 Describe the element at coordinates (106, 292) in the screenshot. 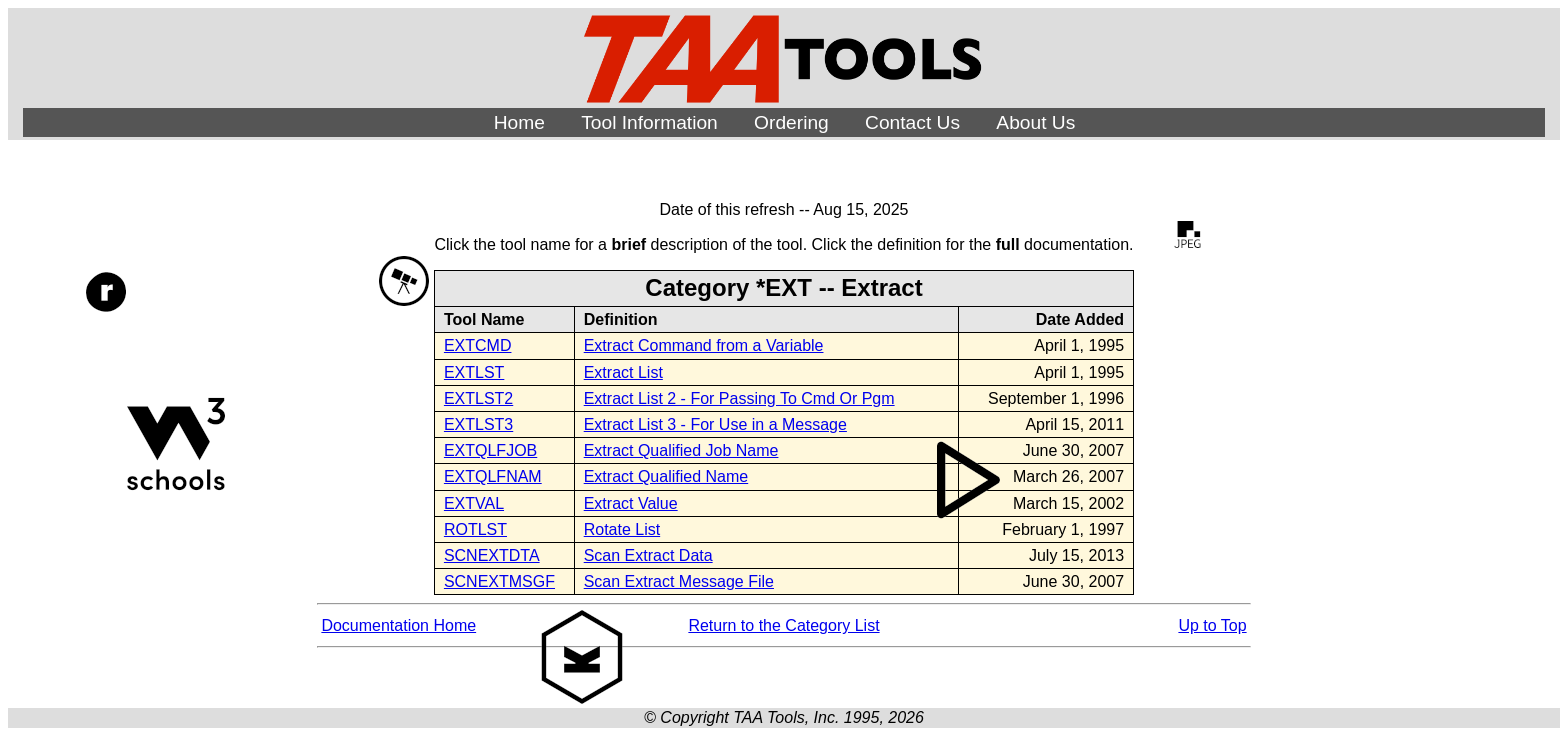

I see `open the Ravelry app` at that location.